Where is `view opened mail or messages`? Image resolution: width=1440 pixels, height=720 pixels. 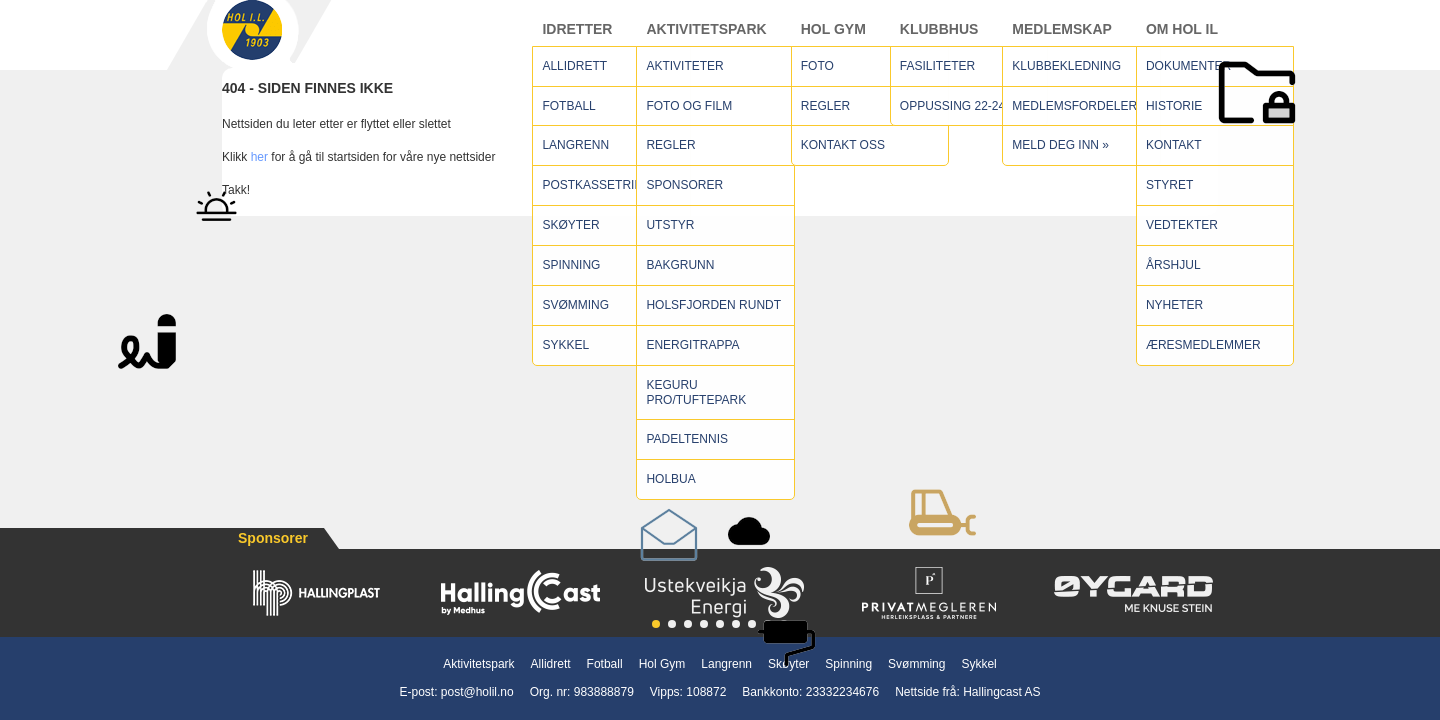 view opened mail or messages is located at coordinates (669, 537).